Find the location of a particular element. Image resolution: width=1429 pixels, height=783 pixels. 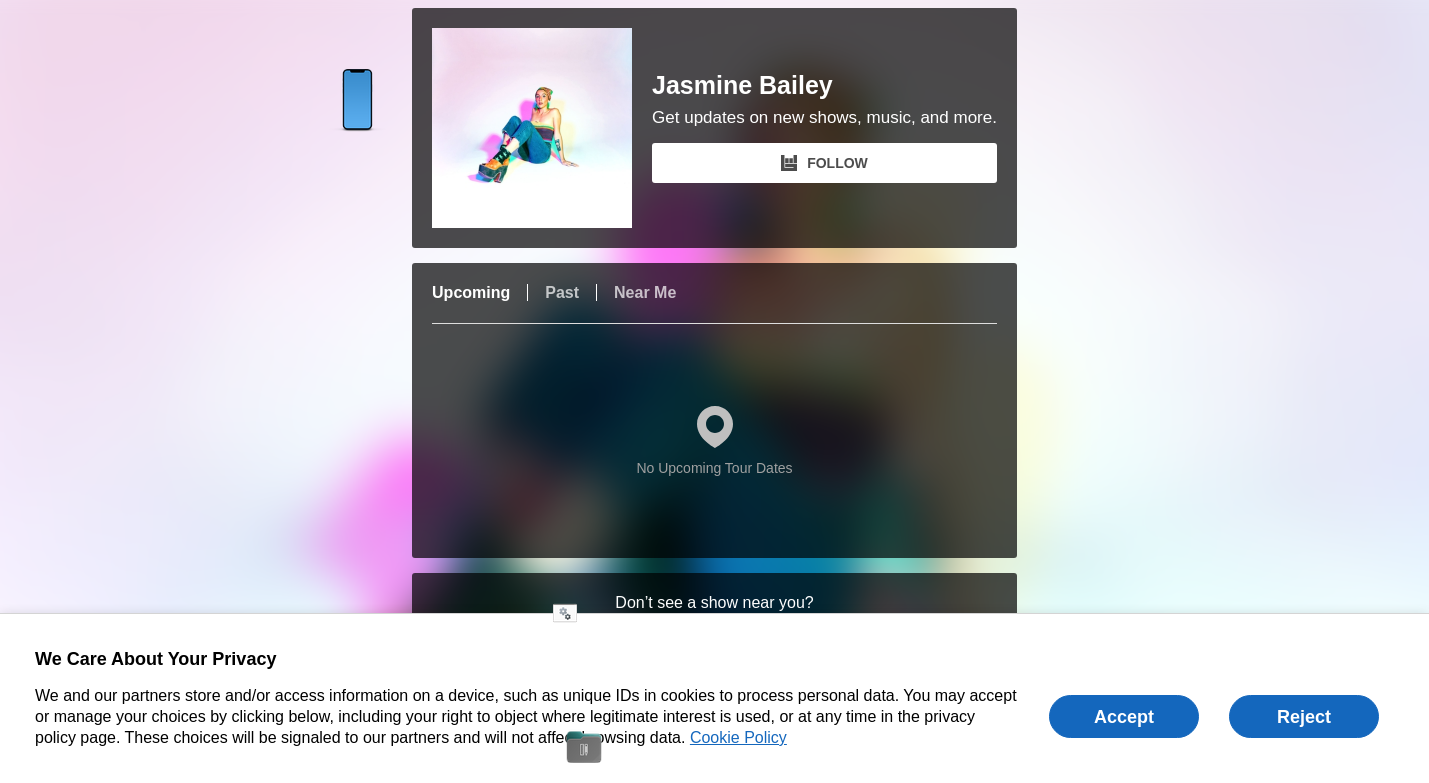

access your templates folder is located at coordinates (584, 747).